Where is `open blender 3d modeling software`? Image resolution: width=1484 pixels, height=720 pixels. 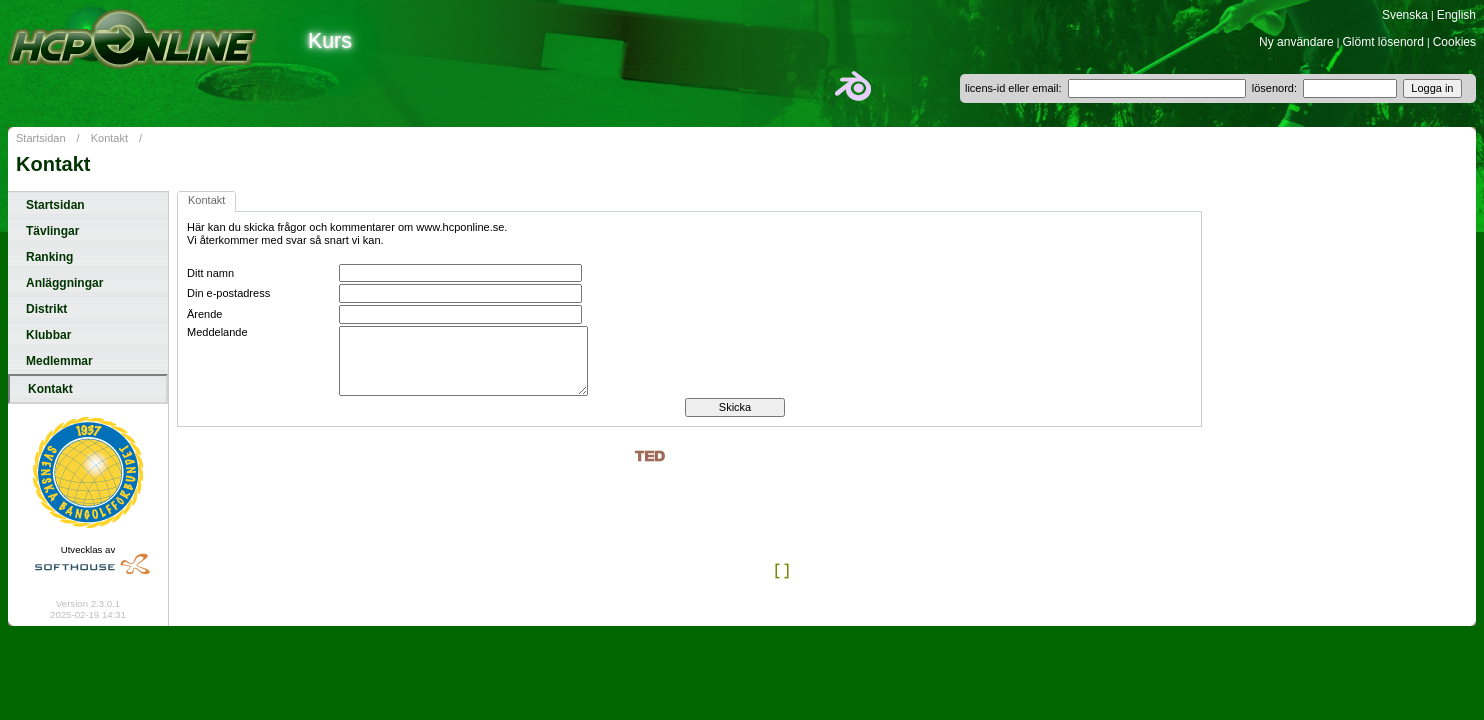
open blender 3d modeling software is located at coordinates (853, 86).